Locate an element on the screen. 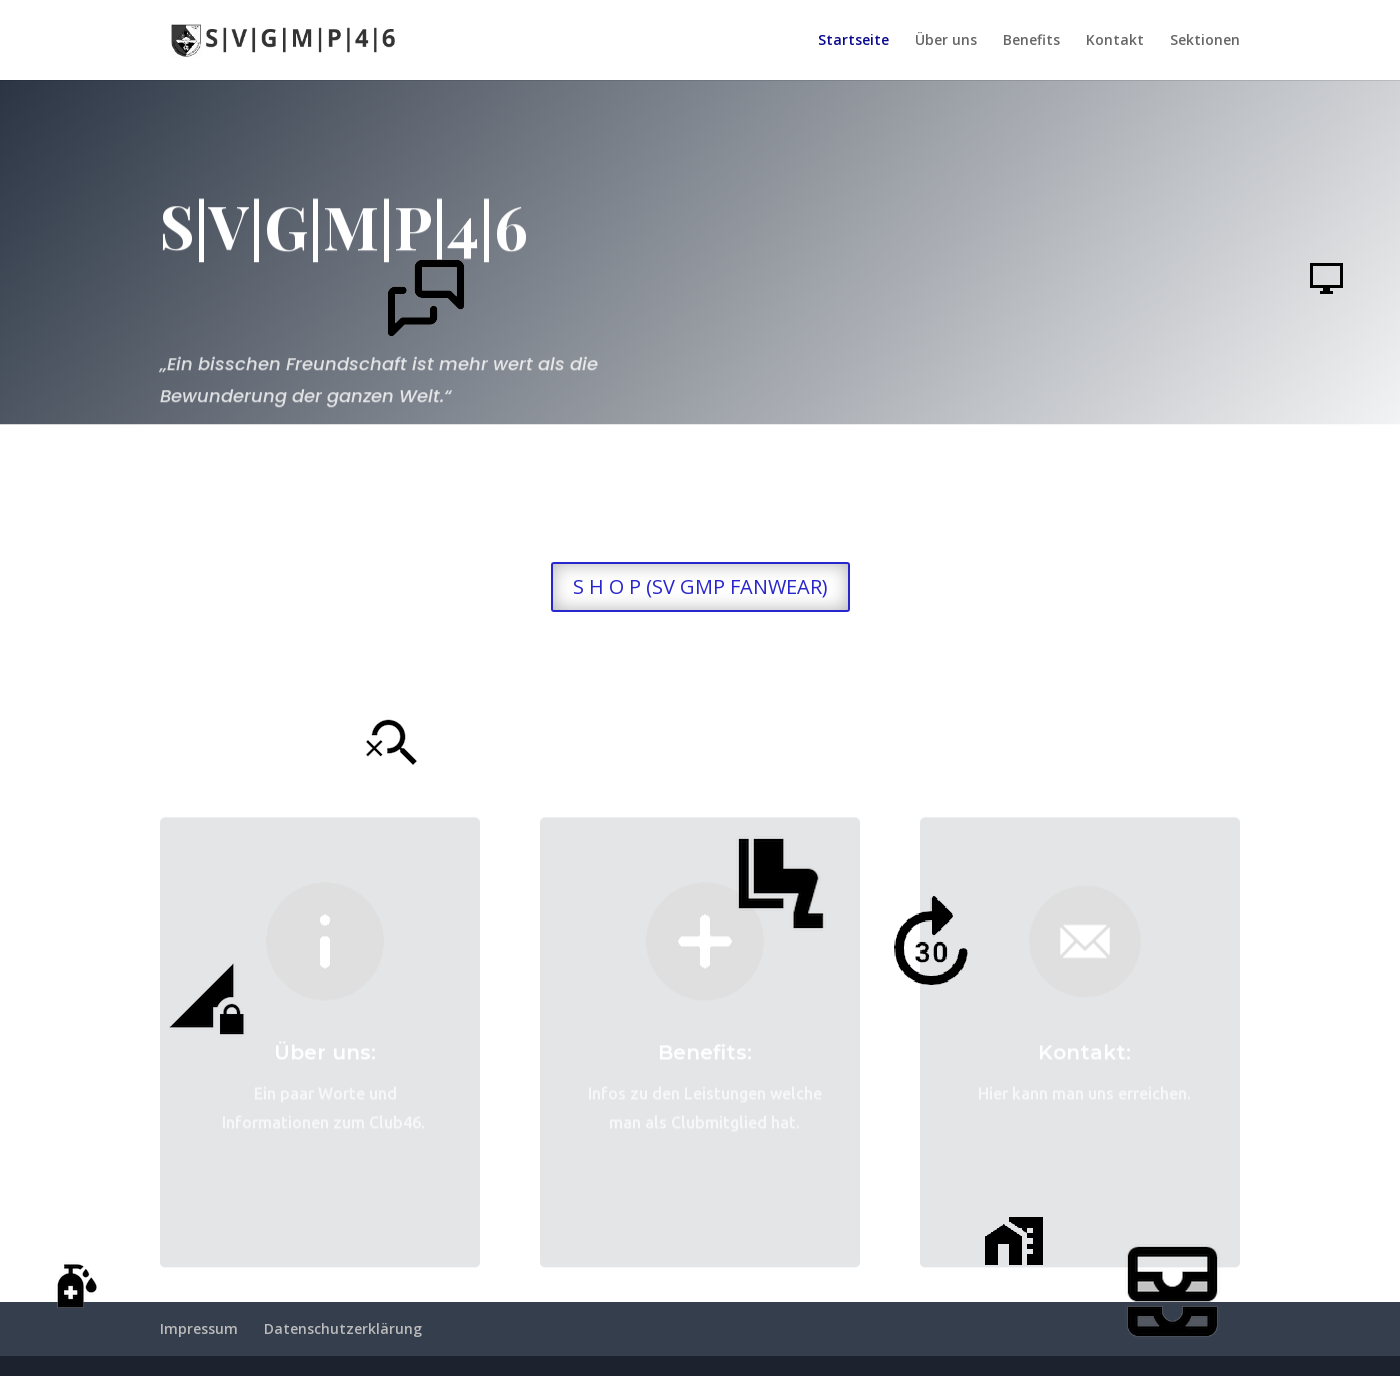 The height and width of the screenshot is (1376, 1400). network connection is secured or encrypted is located at coordinates (206, 1000).